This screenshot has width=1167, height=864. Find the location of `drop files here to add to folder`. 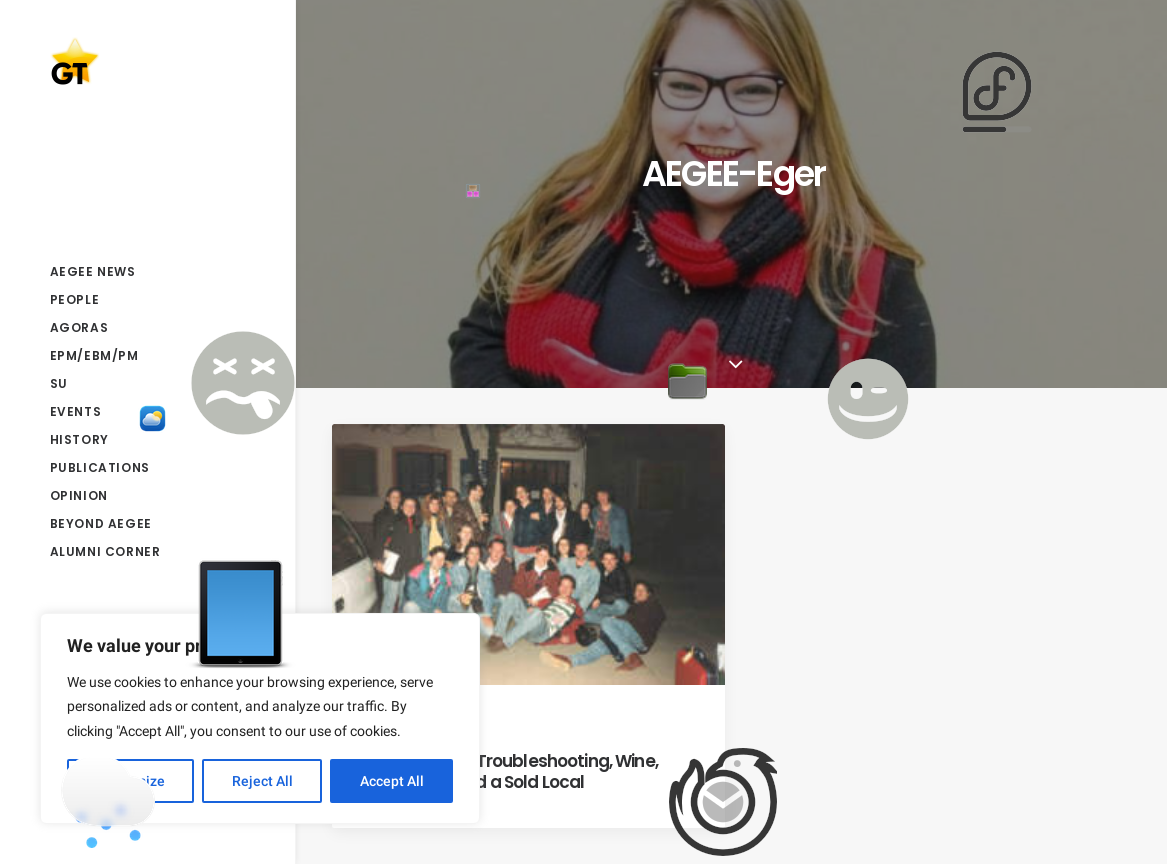

drop files here to add to folder is located at coordinates (687, 380).